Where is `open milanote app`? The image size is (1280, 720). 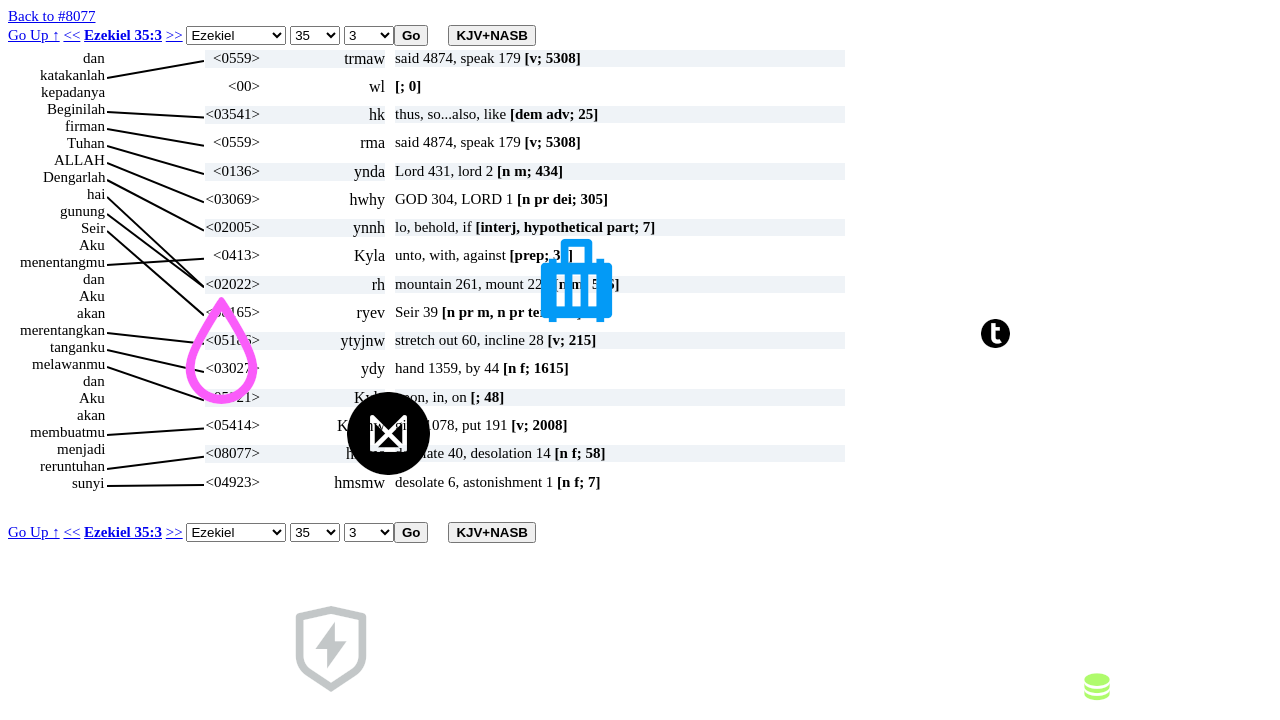
open milanote app is located at coordinates (388, 433).